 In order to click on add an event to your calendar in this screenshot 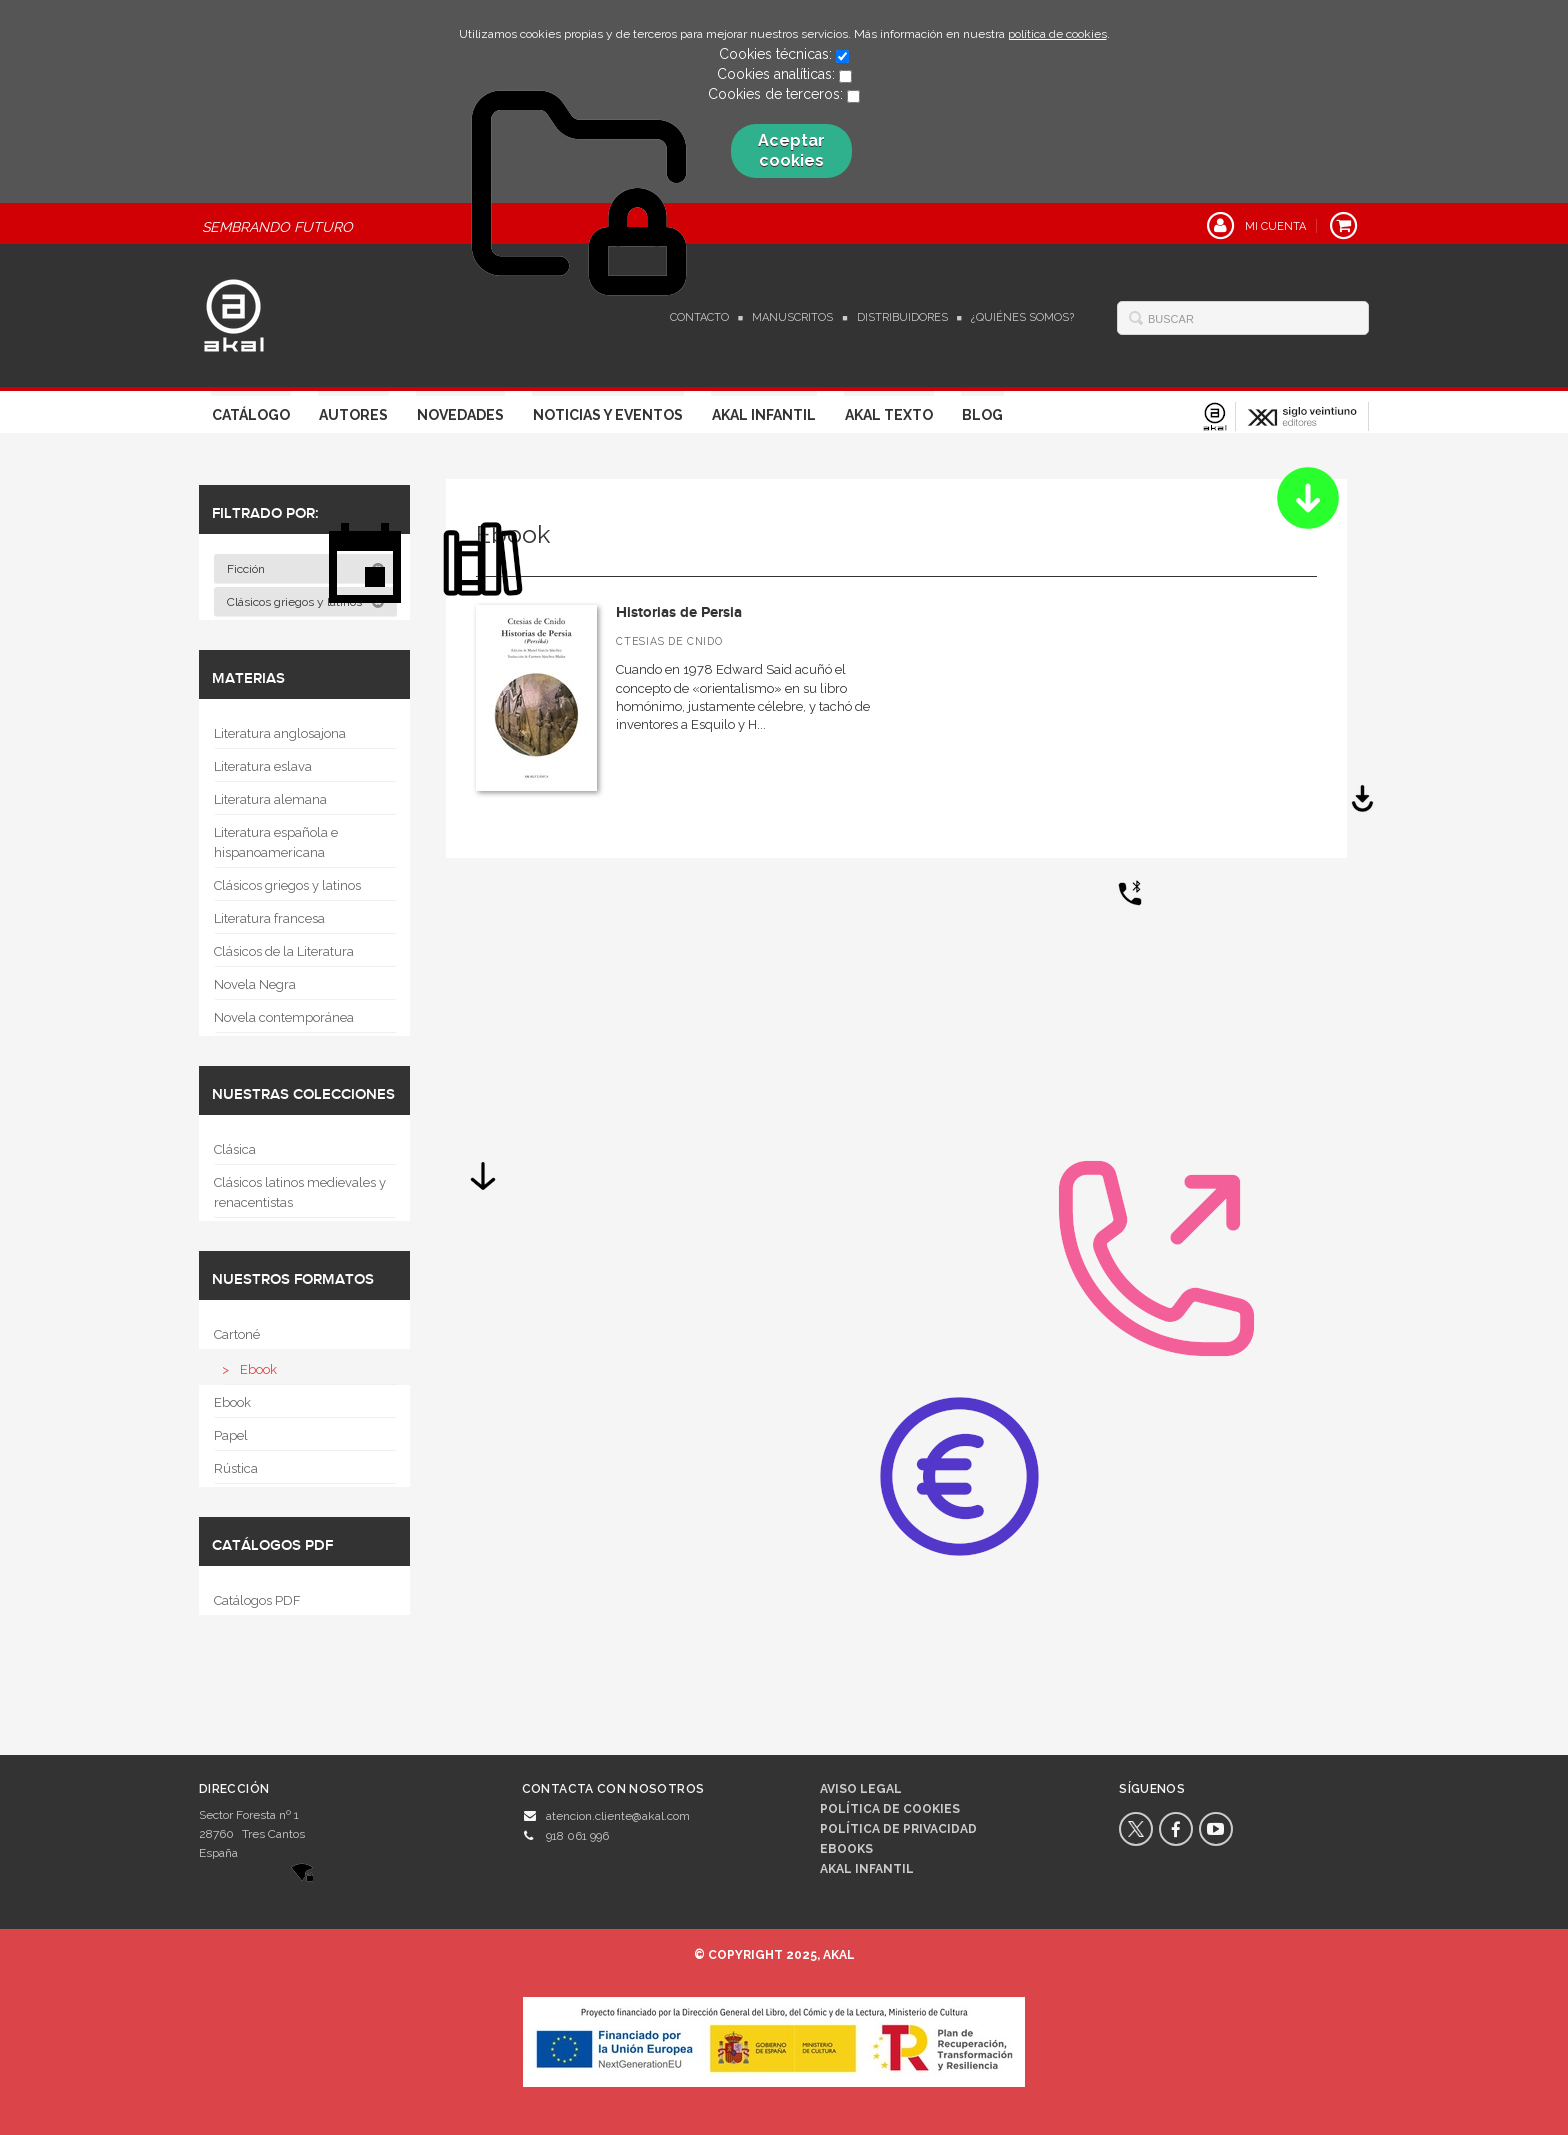, I will do `click(365, 567)`.